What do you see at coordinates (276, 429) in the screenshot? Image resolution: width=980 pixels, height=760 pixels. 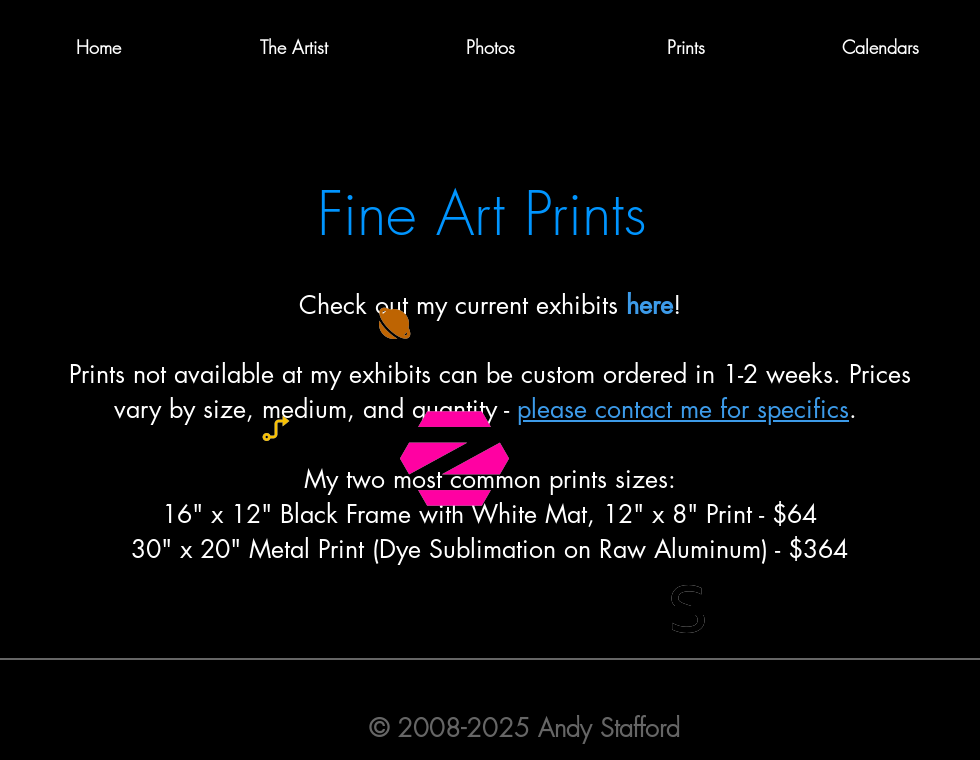 I see `get directions or navigation guidance` at bounding box center [276, 429].